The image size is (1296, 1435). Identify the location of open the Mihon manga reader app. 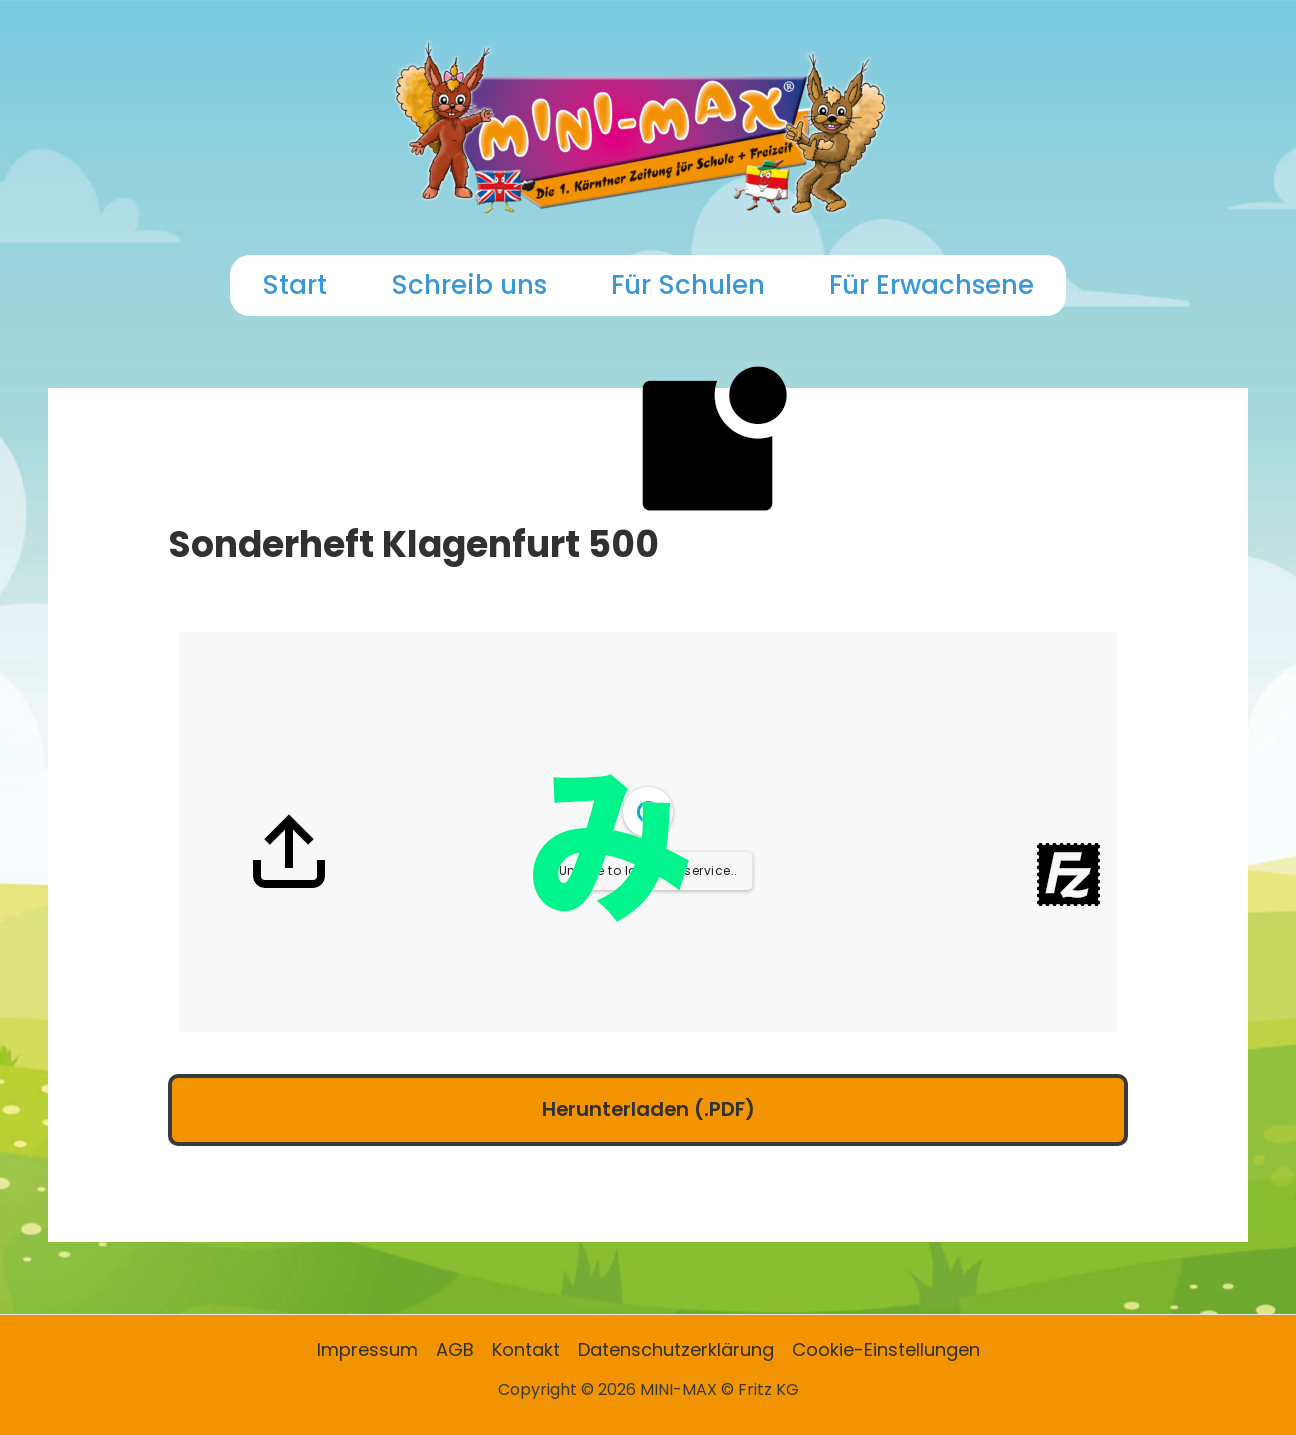
(611, 848).